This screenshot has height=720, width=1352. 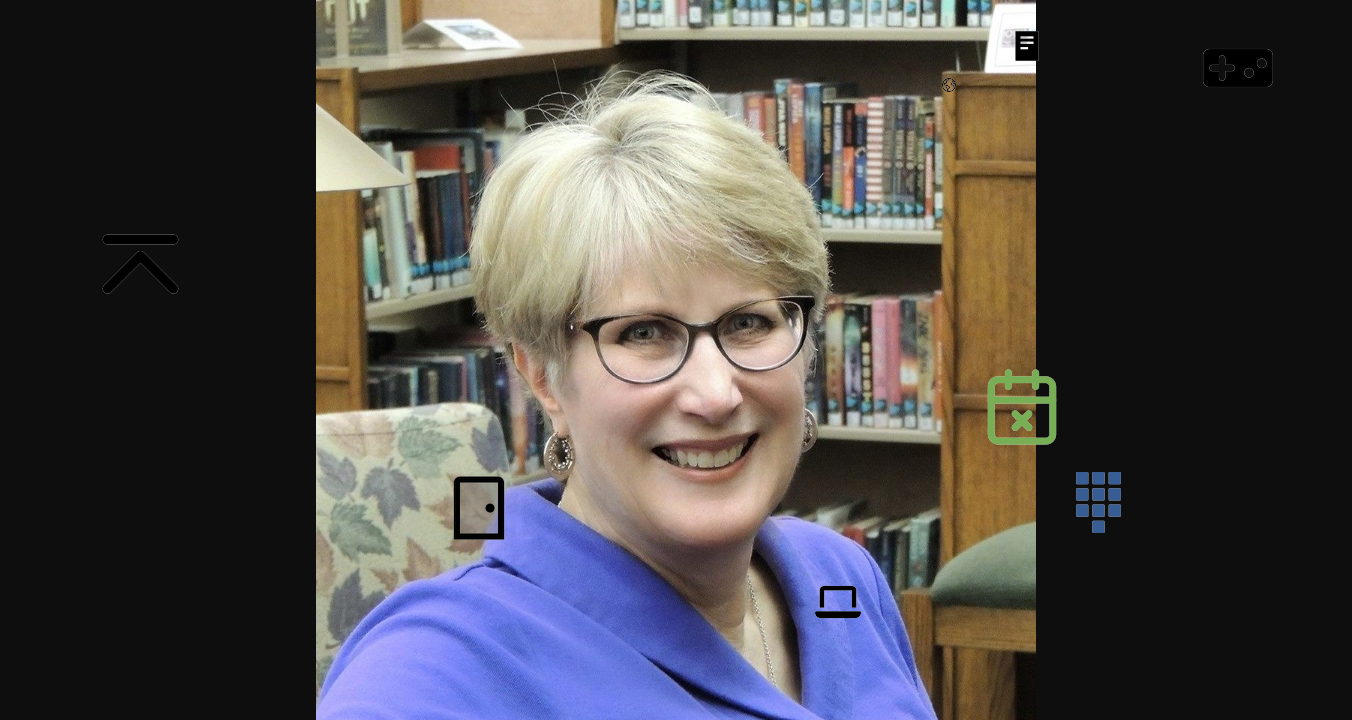 I want to click on switch to desktop view, so click(x=838, y=602).